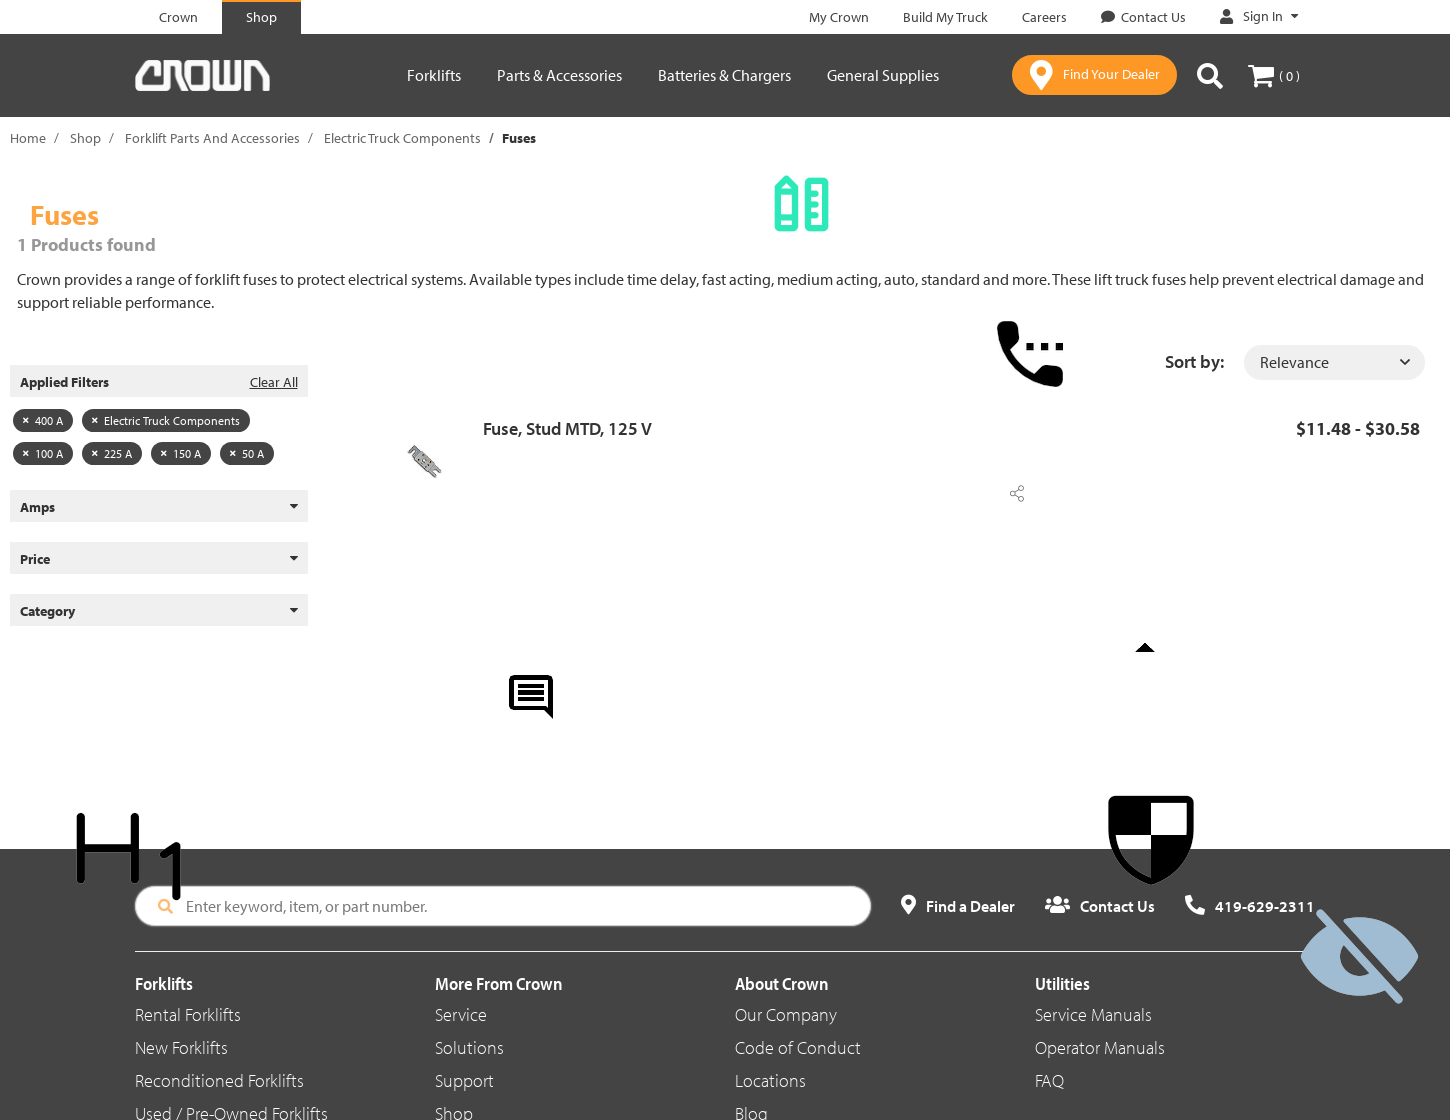 This screenshot has height=1120, width=1450. Describe the element at coordinates (1017, 493) in the screenshot. I see `share content to social networks` at that location.